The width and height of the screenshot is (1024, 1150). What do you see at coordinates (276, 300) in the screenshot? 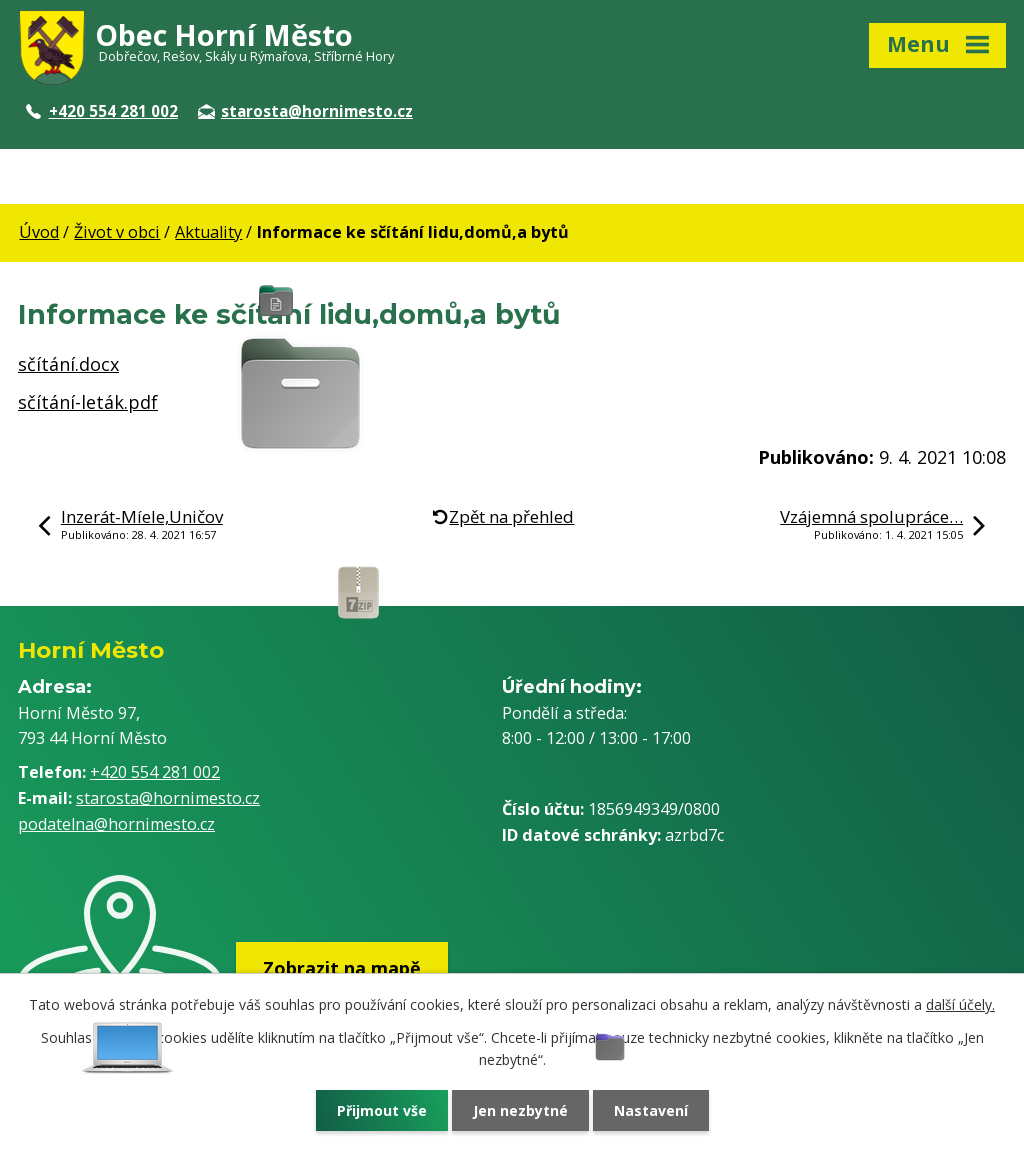
I see `open your documents folder` at bounding box center [276, 300].